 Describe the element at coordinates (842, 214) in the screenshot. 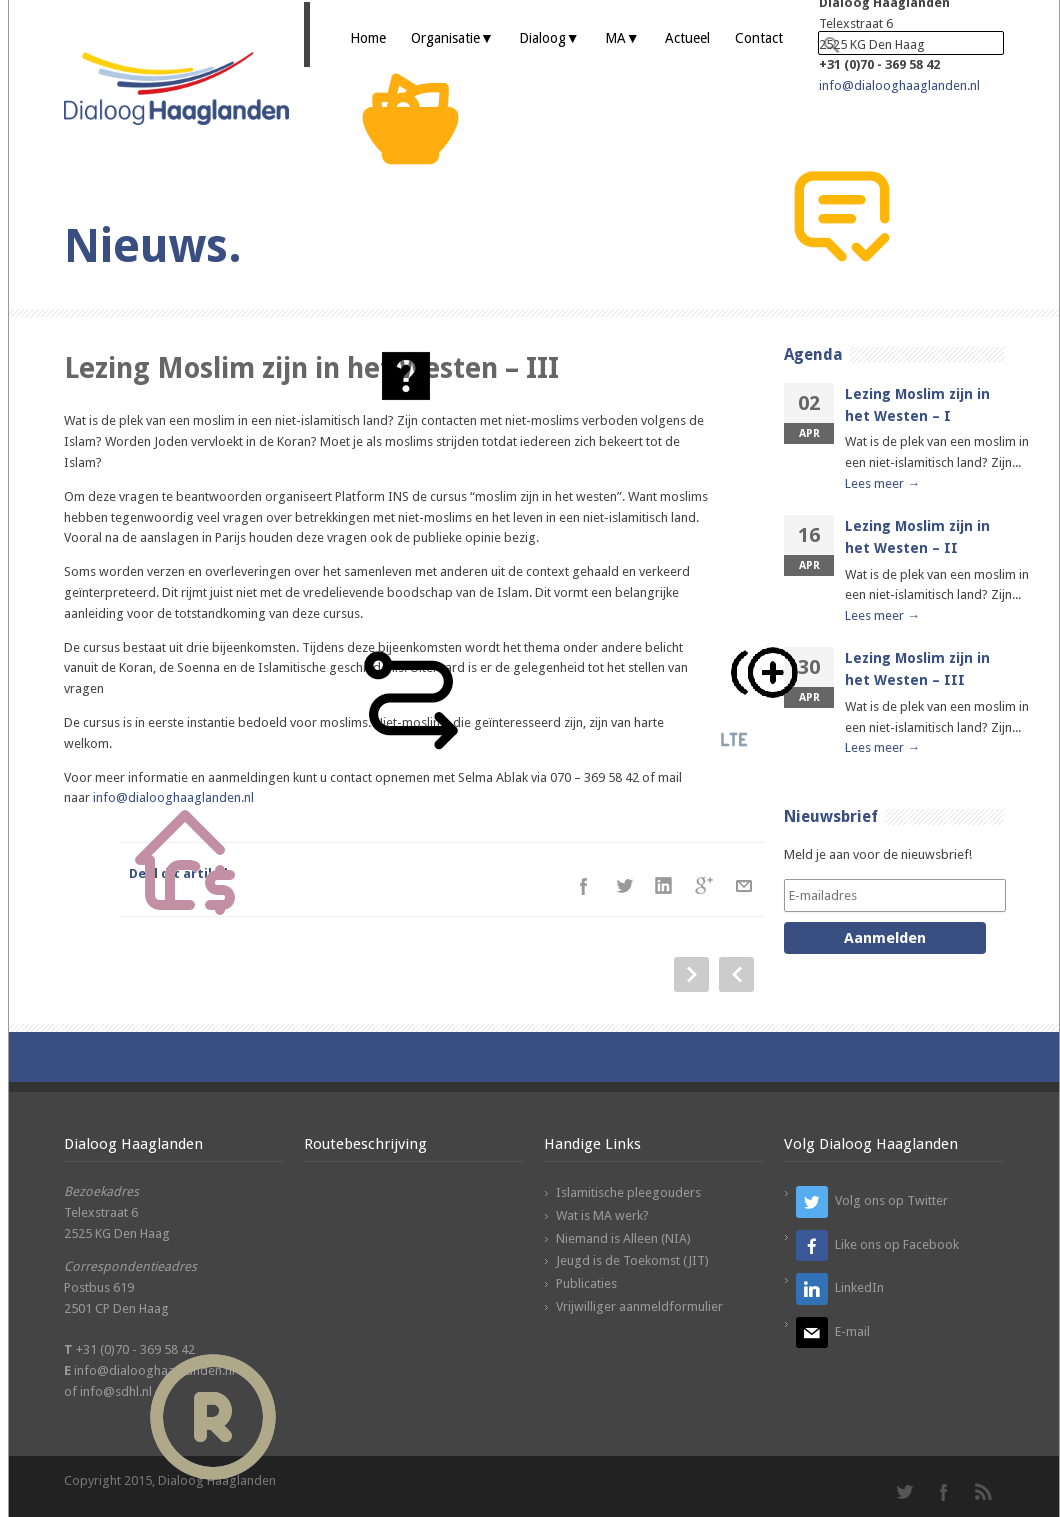

I see `message sent successfully` at that location.